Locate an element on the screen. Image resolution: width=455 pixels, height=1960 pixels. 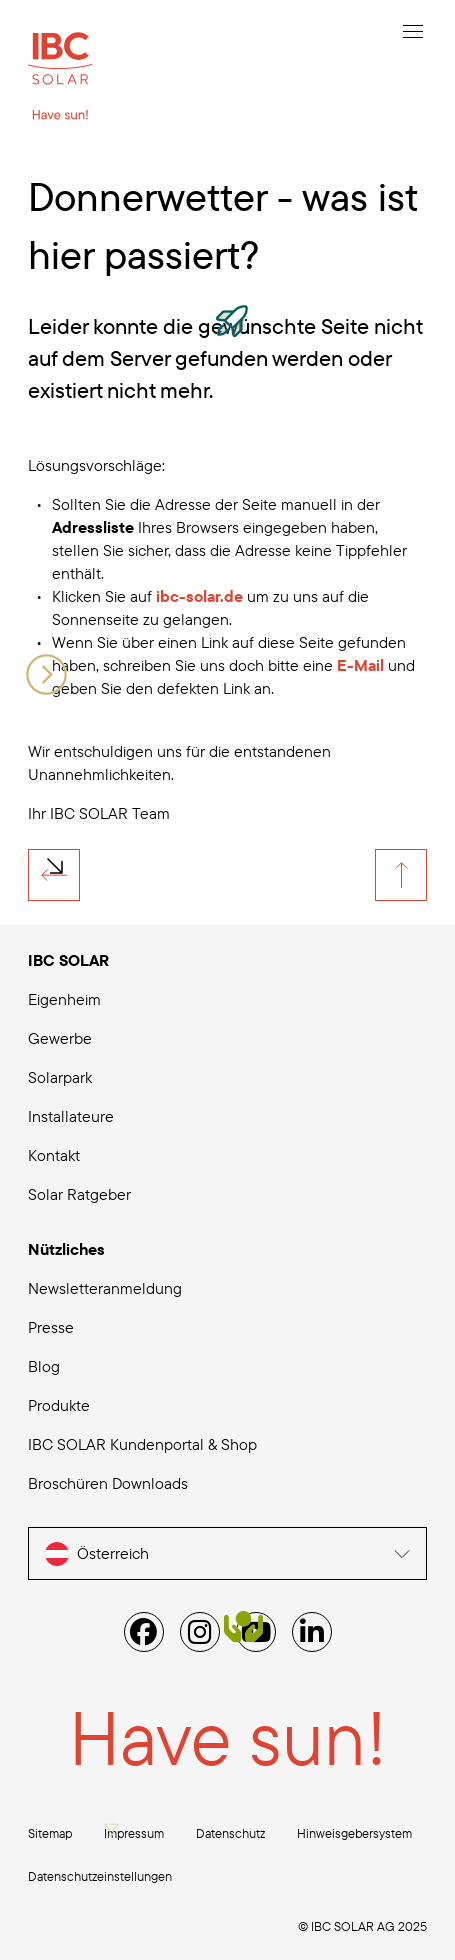
filter or sort content is located at coordinates (111, 1829).